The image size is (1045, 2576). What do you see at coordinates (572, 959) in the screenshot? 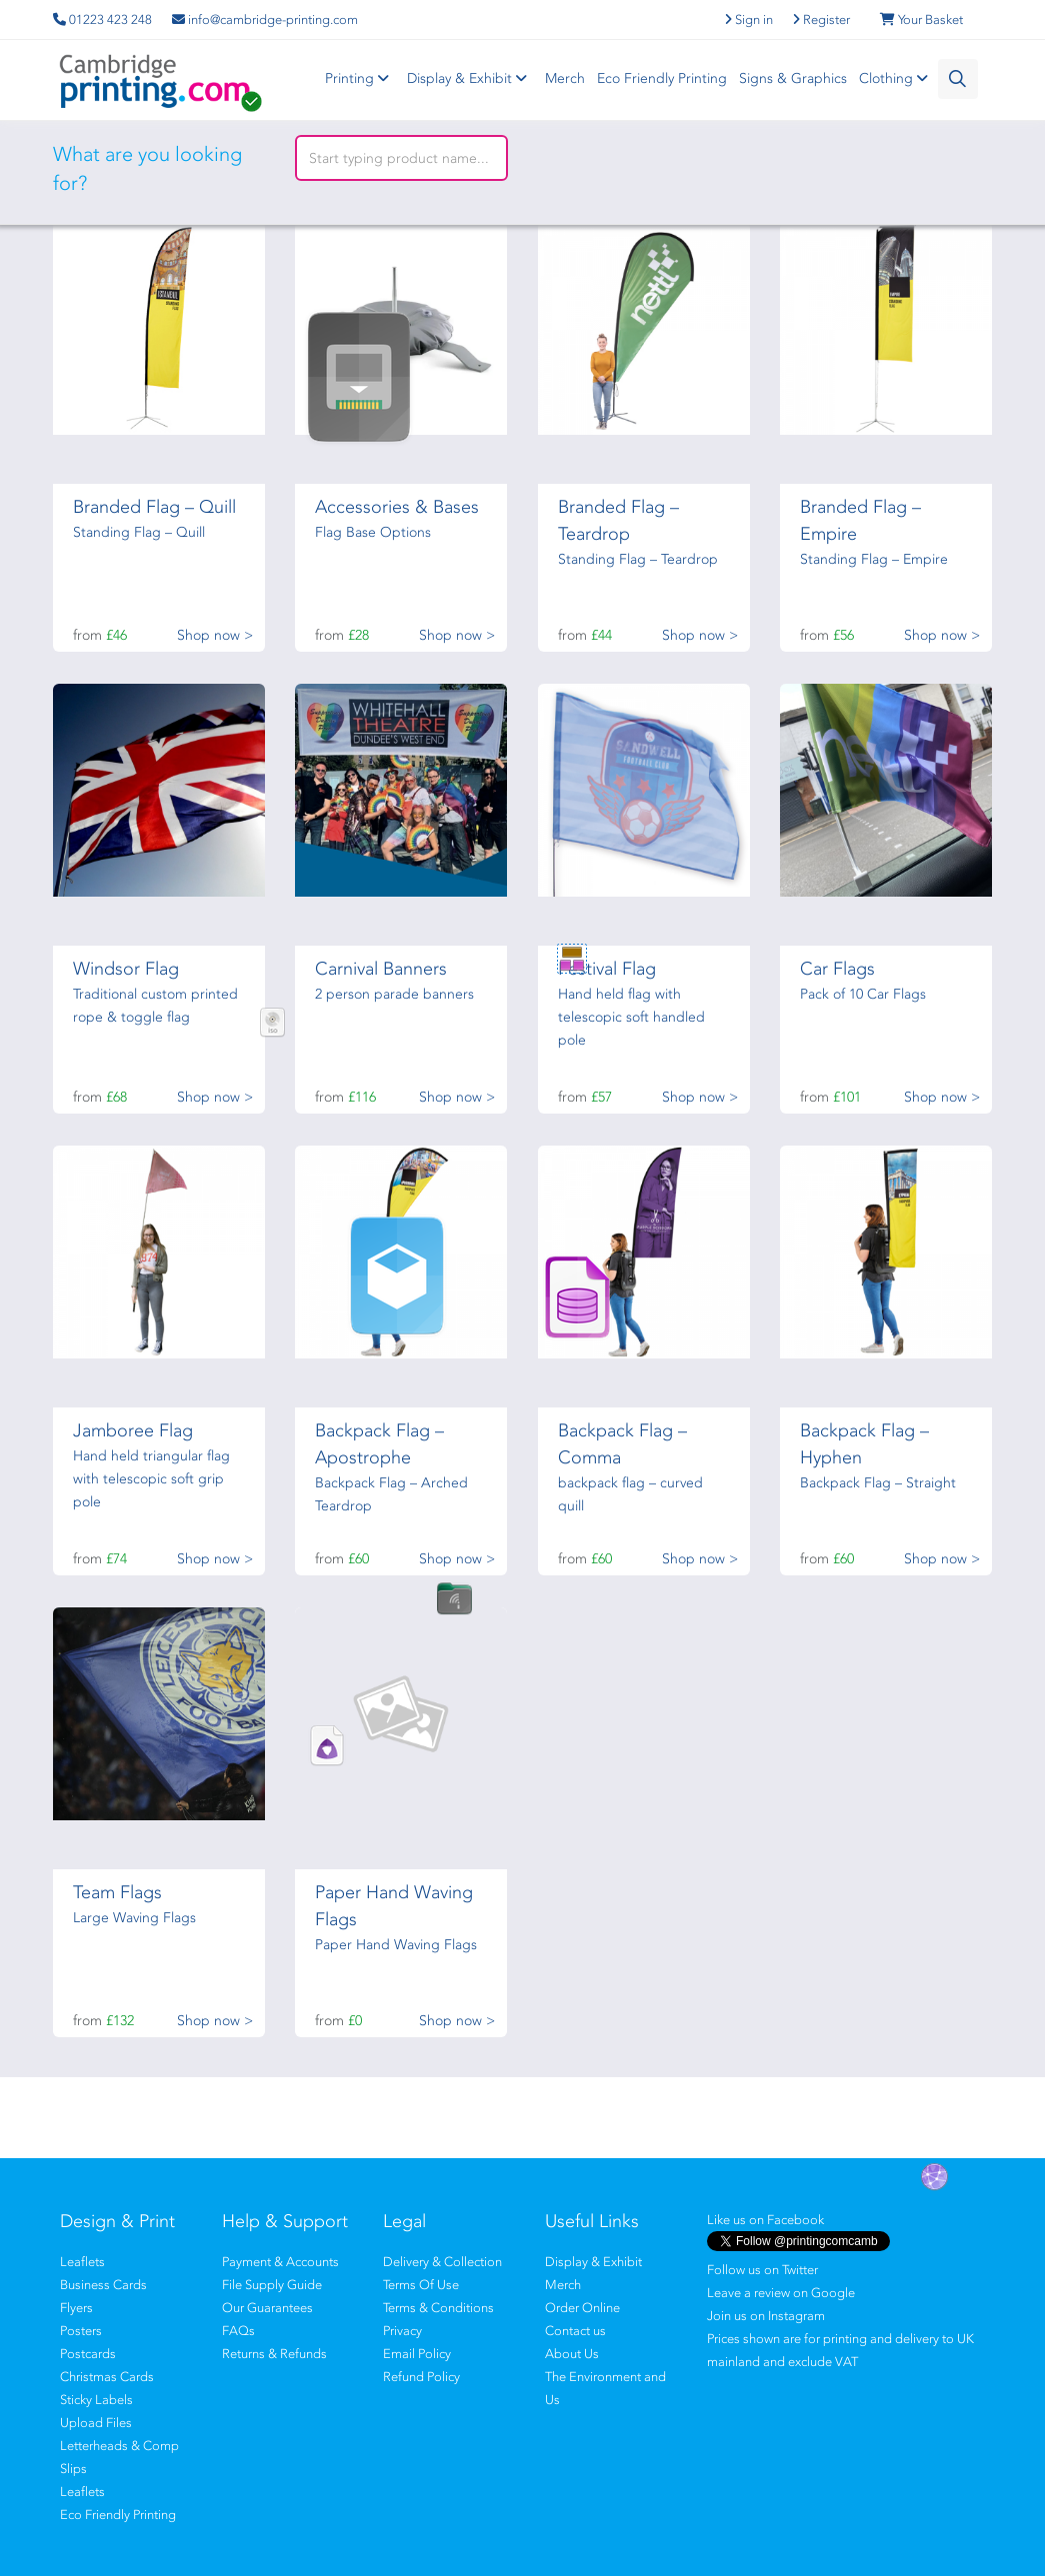
I see `select all items in the current view` at bounding box center [572, 959].